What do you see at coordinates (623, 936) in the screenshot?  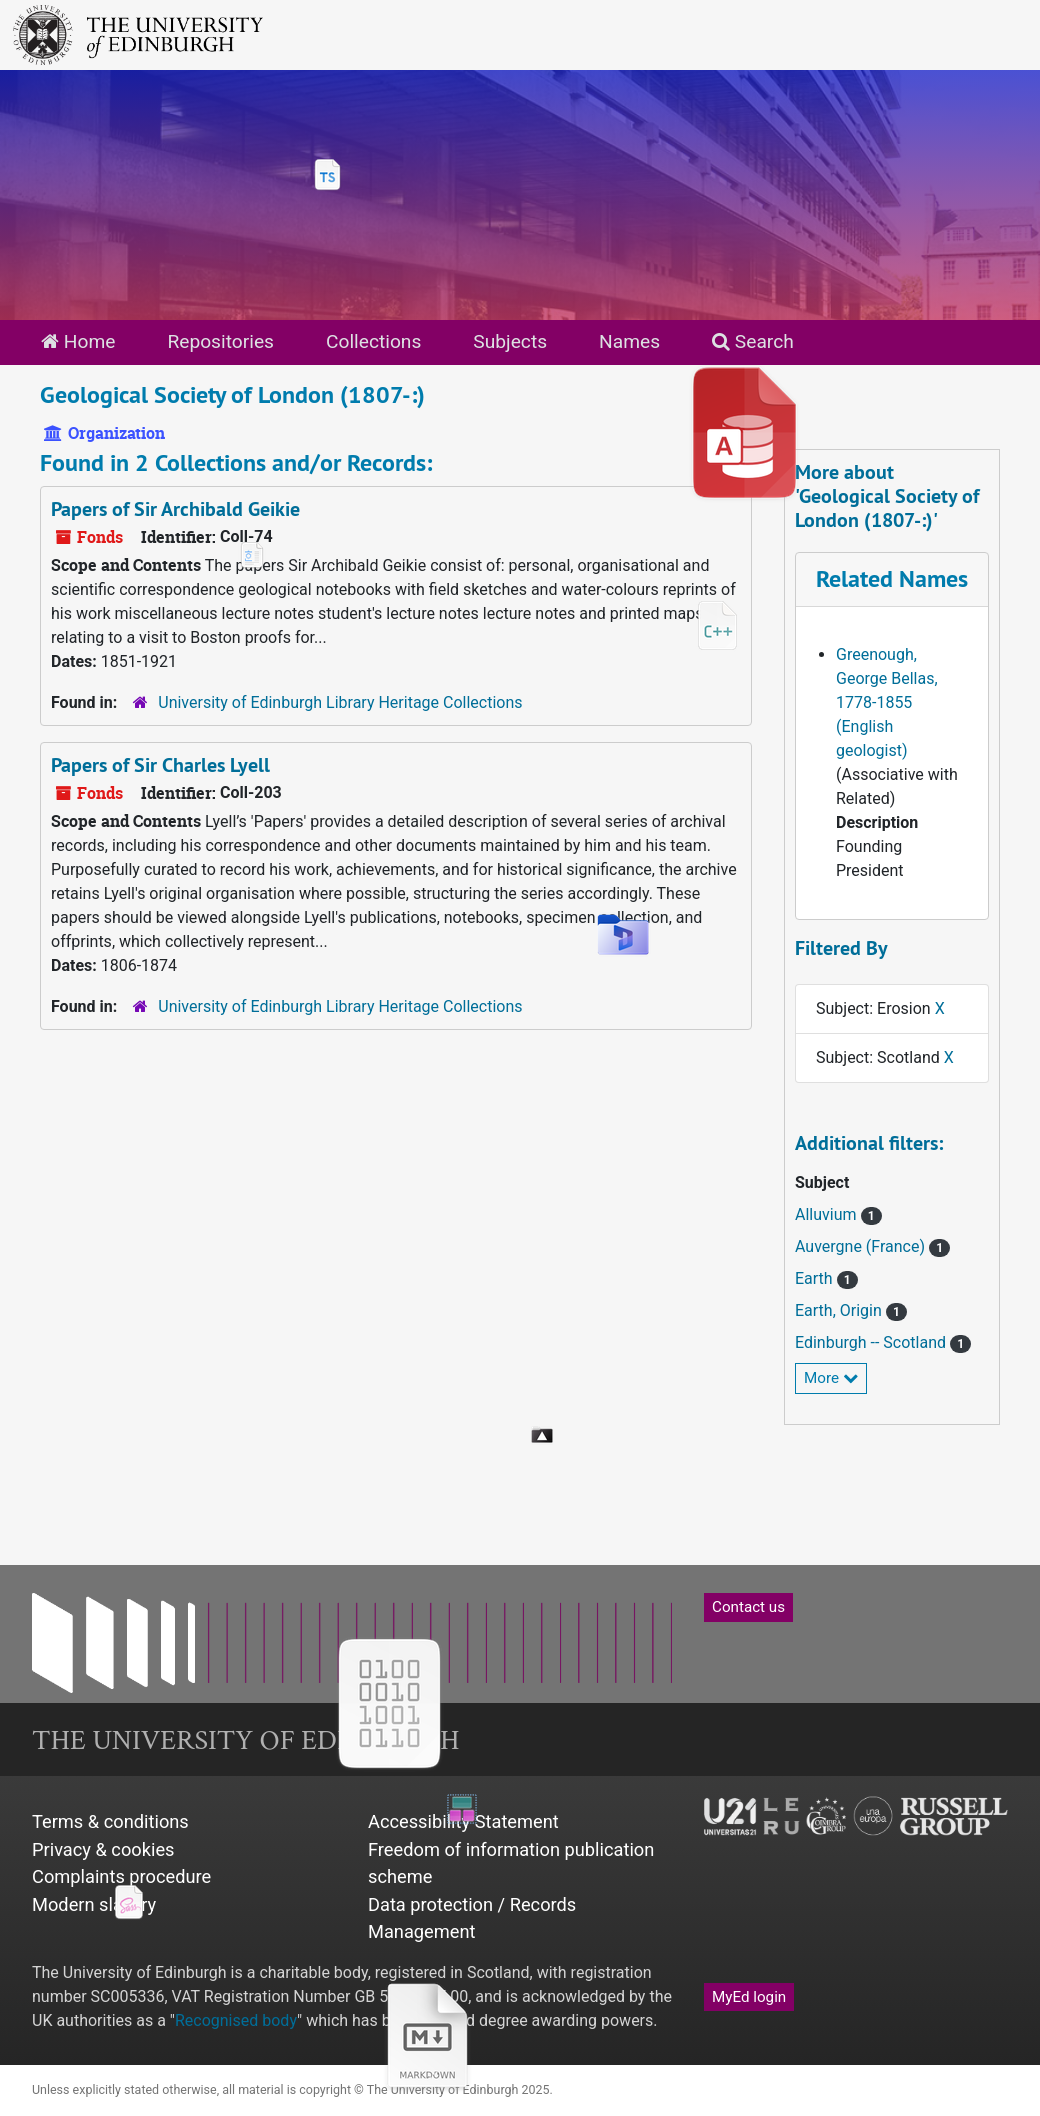 I see `open microsoft dynamics 365 for phones folder` at bounding box center [623, 936].